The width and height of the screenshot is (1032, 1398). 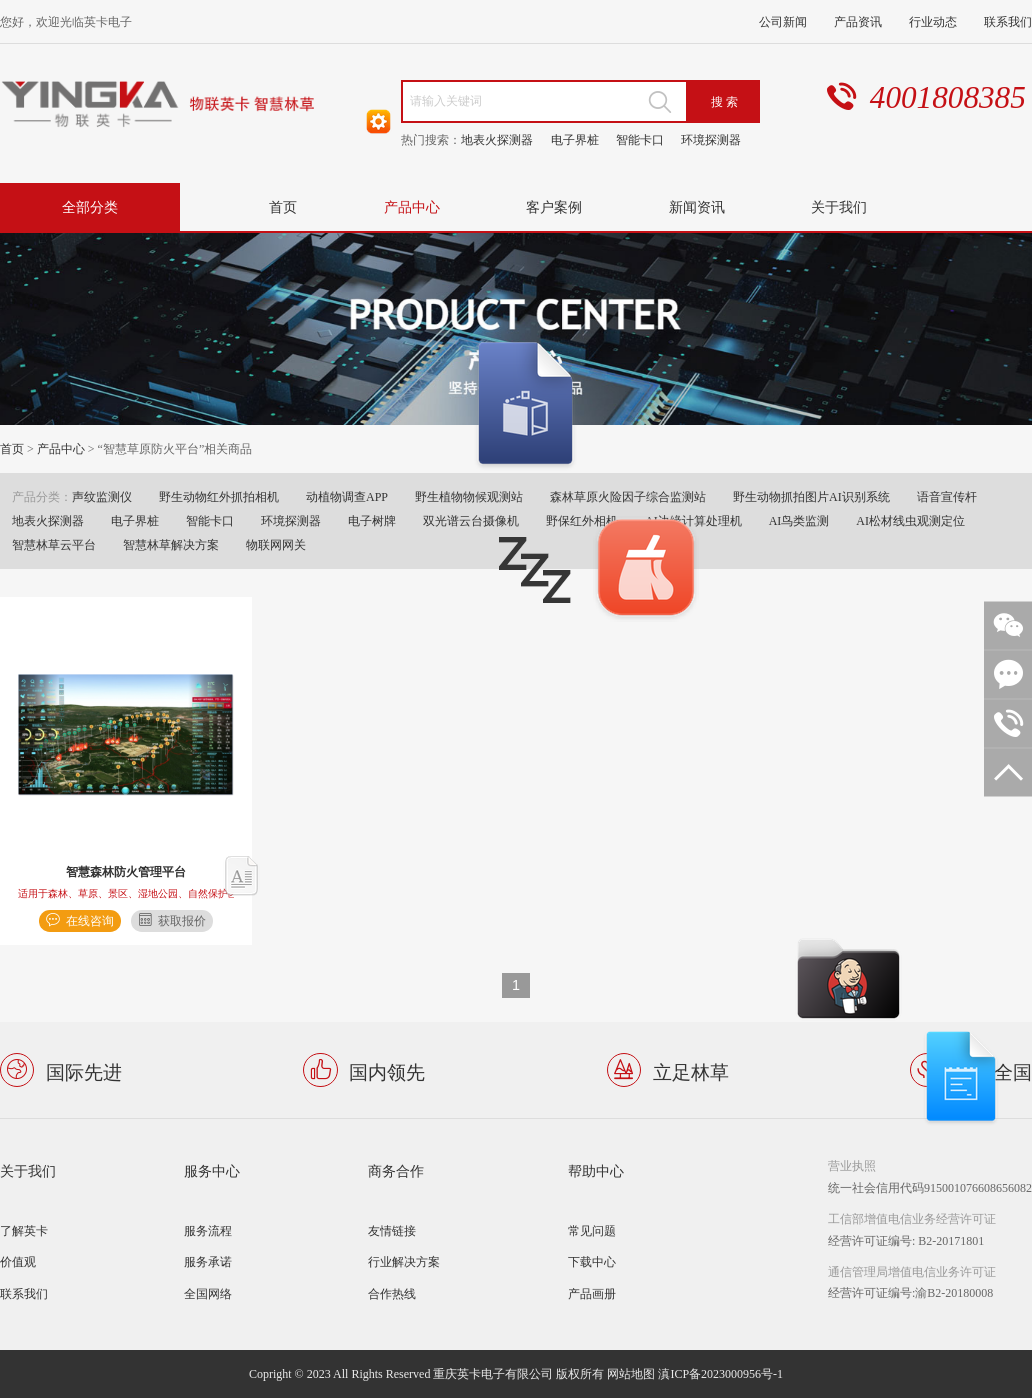 I want to click on open a DjVu format image file, so click(x=961, y=1078).